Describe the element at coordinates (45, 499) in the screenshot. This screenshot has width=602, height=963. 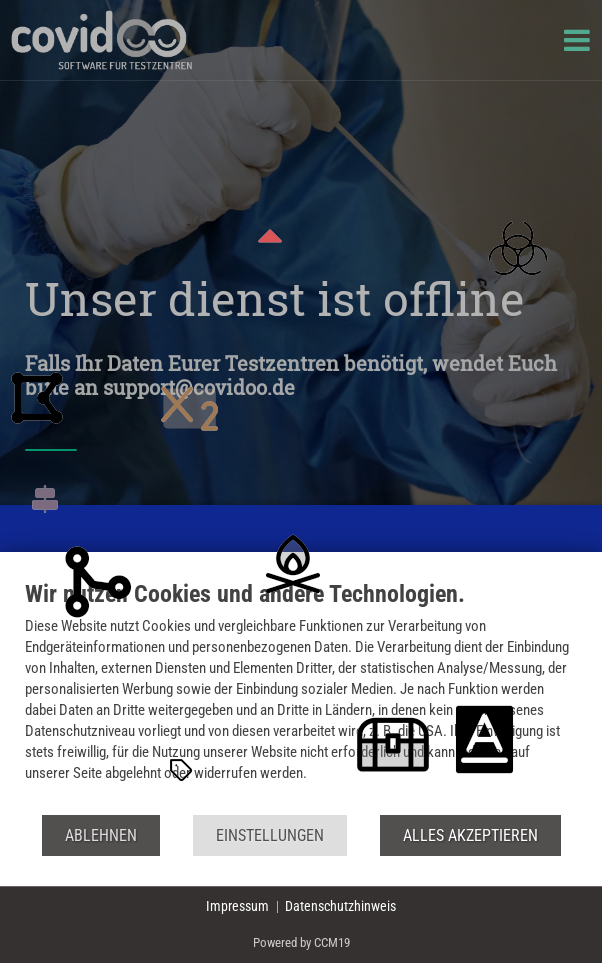
I see `align objects to horizontal center` at that location.